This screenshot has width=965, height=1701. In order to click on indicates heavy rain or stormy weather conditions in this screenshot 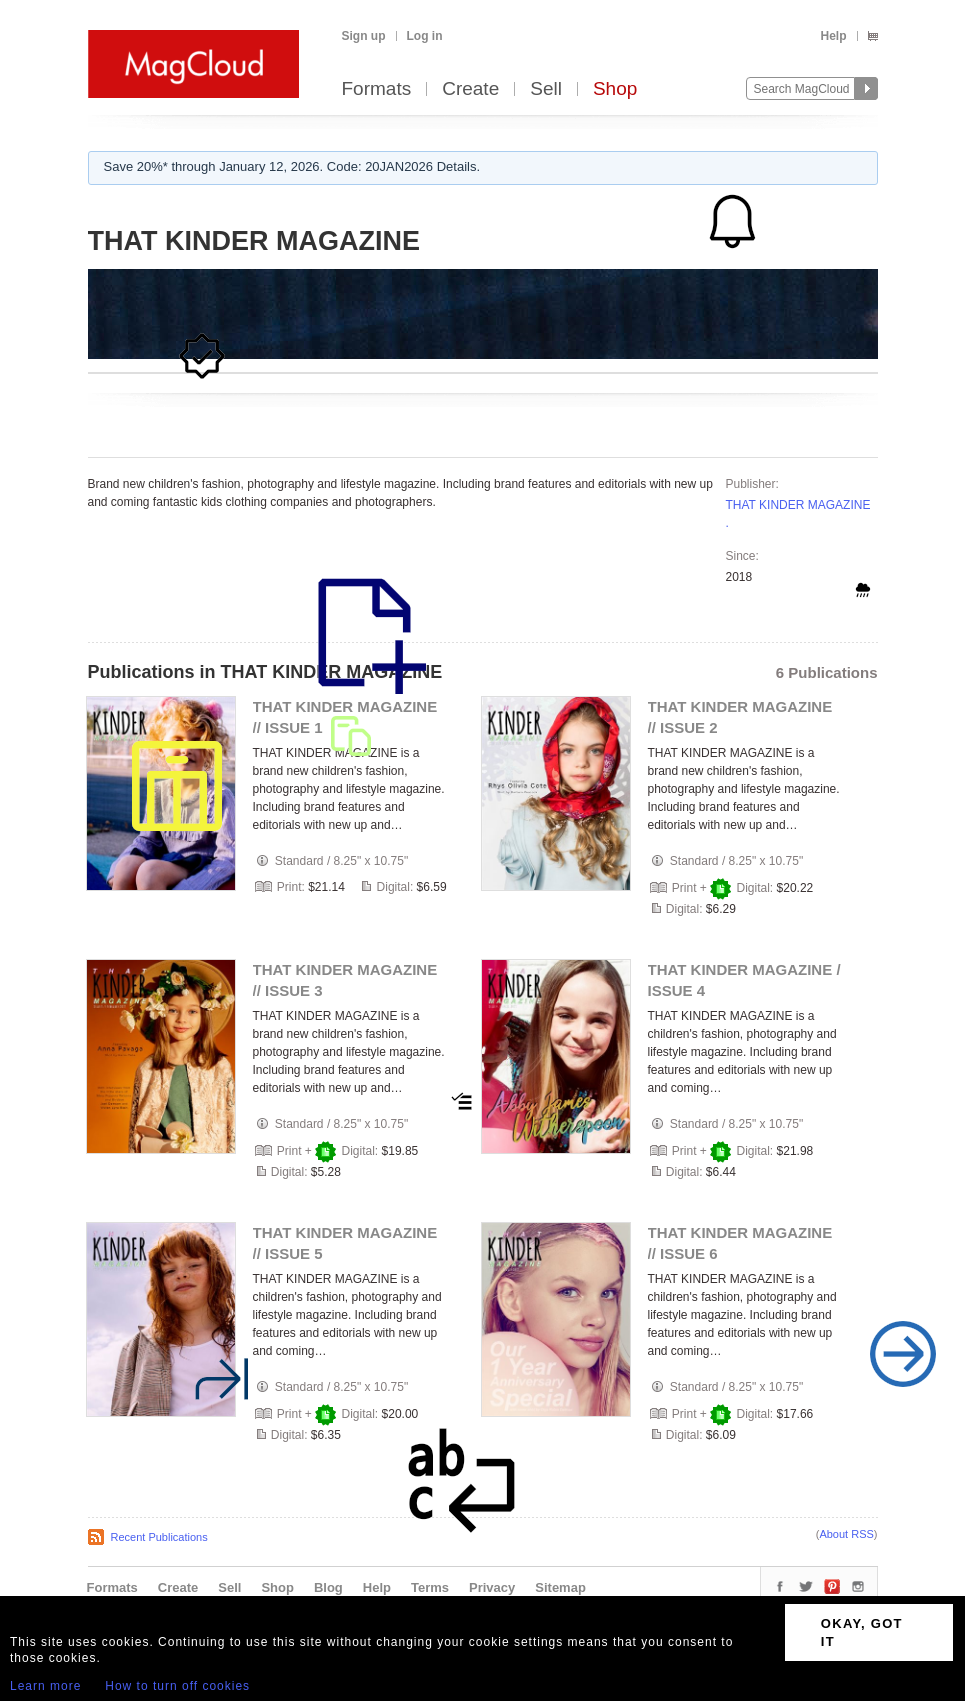, I will do `click(863, 590)`.